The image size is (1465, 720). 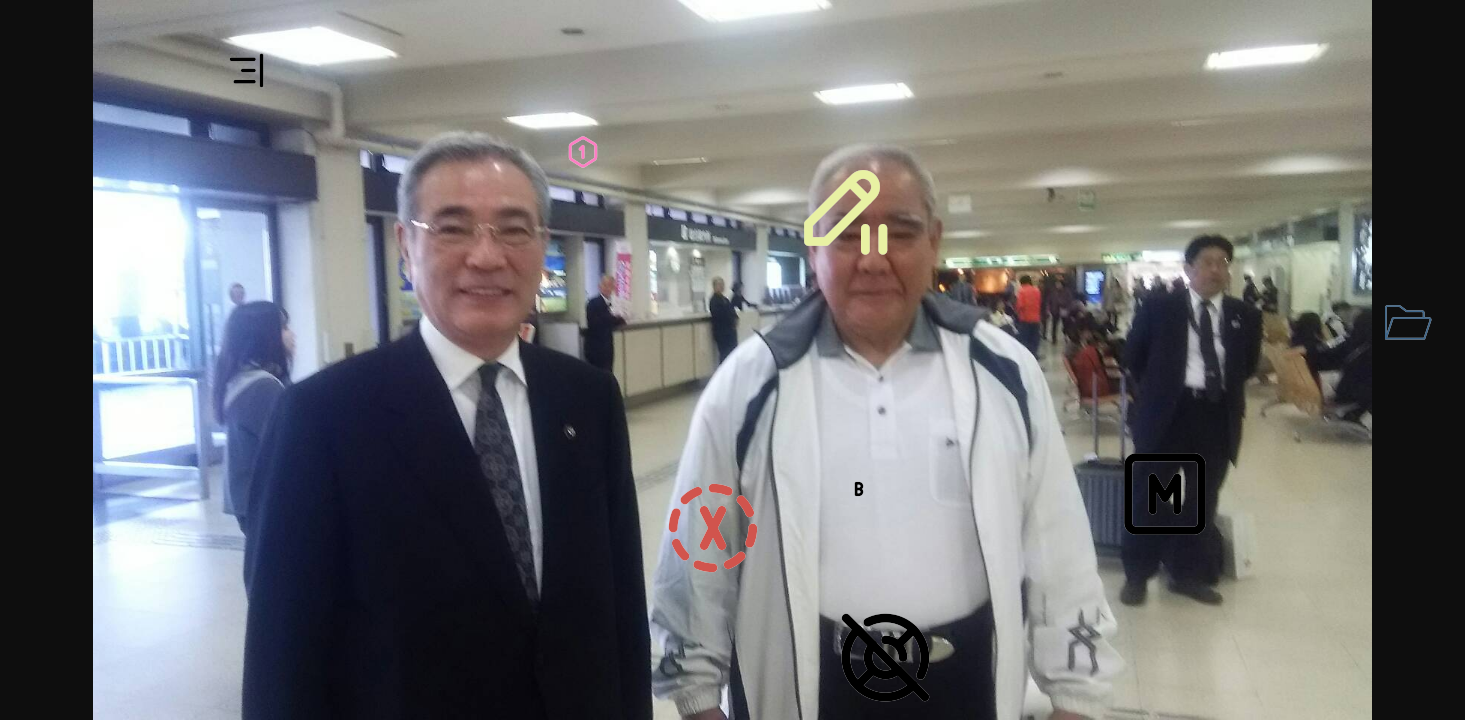 What do you see at coordinates (246, 70) in the screenshot?
I see `align text to the right` at bounding box center [246, 70].